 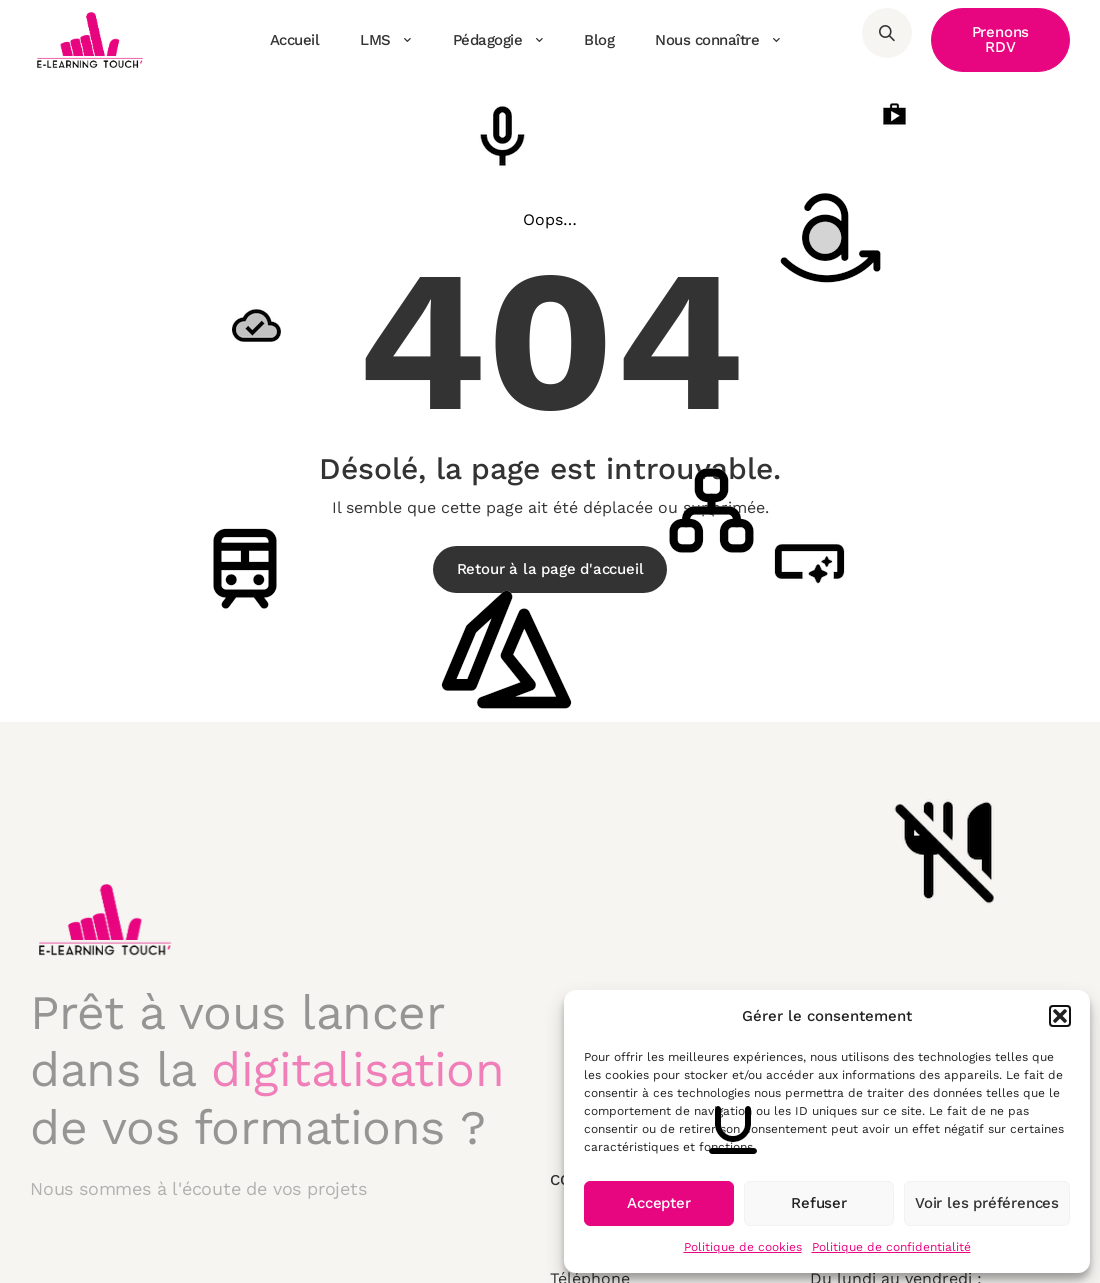 What do you see at coordinates (245, 566) in the screenshot?
I see `access train schedules or railway information` at bounding box center [245, 566].